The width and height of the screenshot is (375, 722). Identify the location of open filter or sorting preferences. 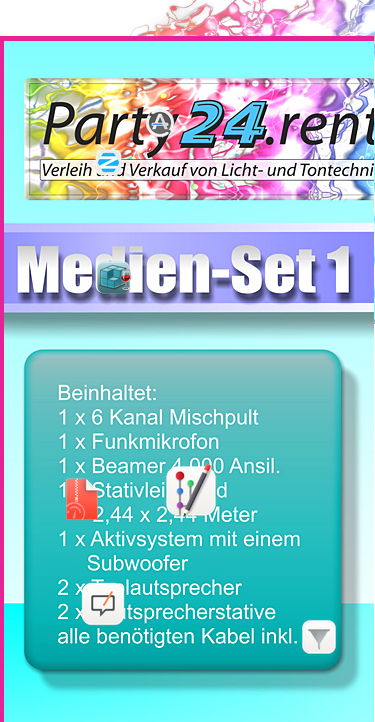
(319, 637).